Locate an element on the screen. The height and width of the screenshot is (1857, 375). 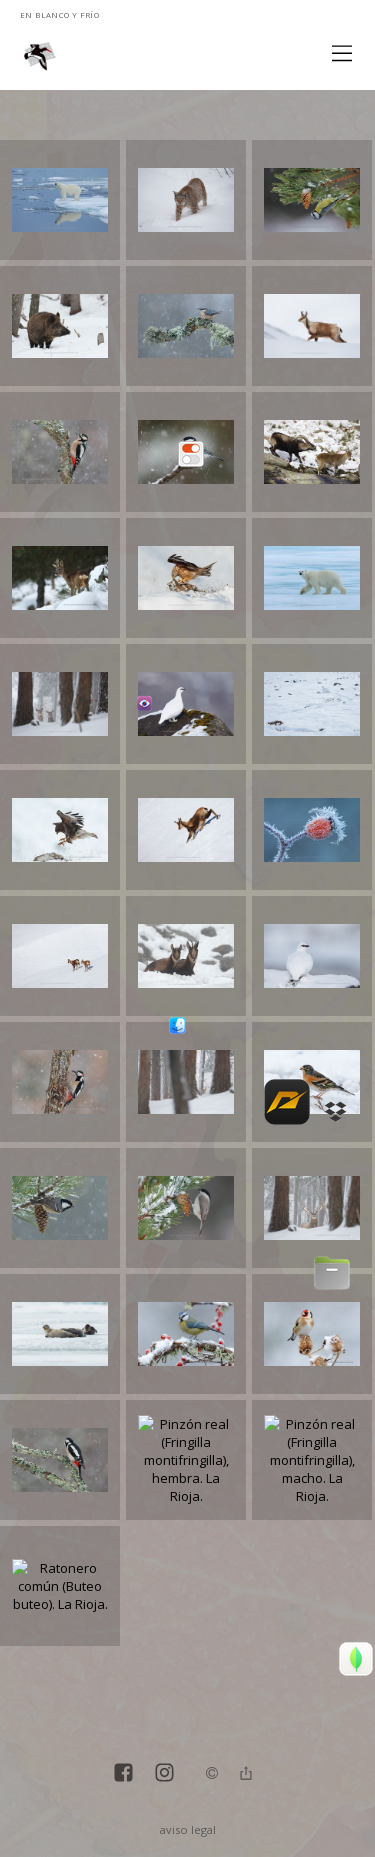
open system settings is located at coordinates (191, 454).